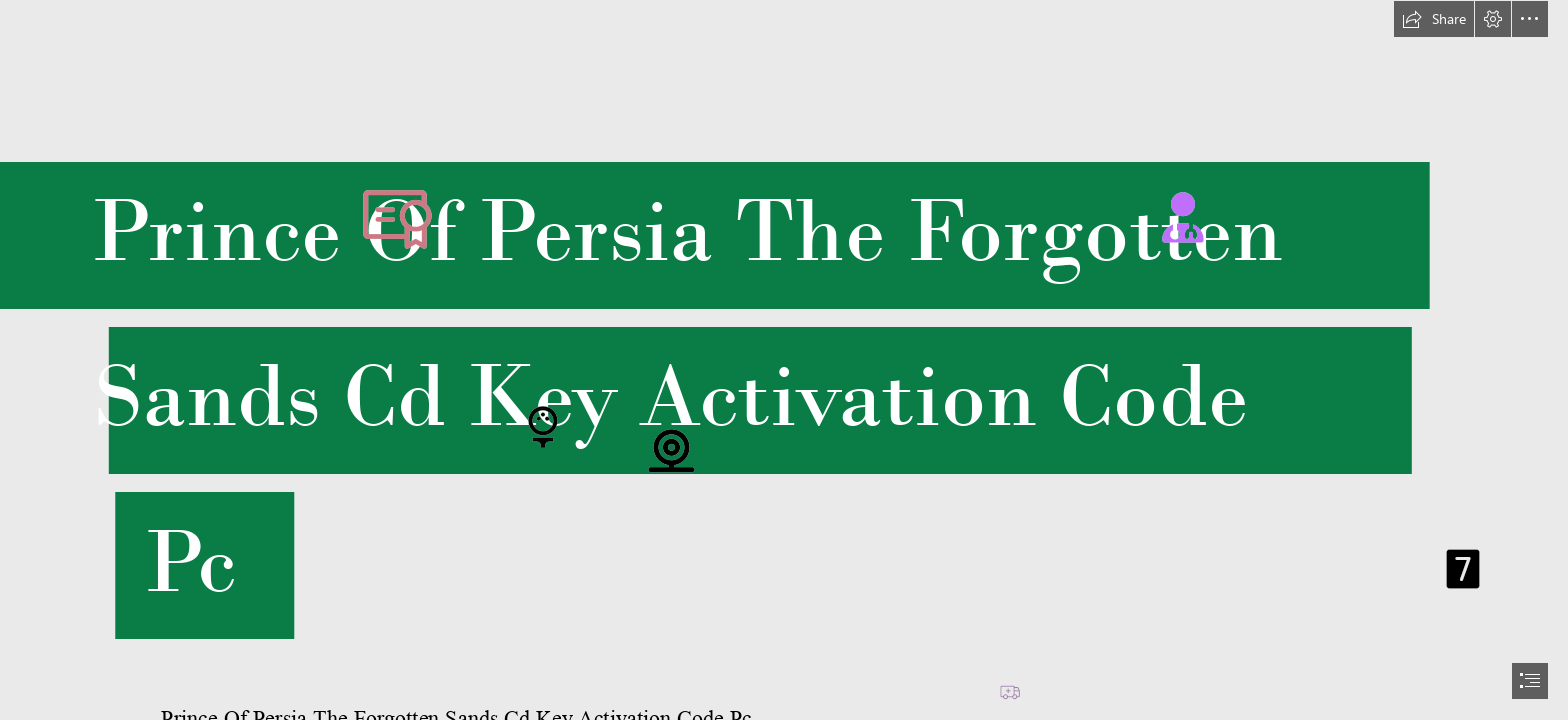 The image size is (1568, 720). Describe the element at coordinates (1463, 569) in the screenshot. I see `indicates the number seven in a sequence or list` at that location.